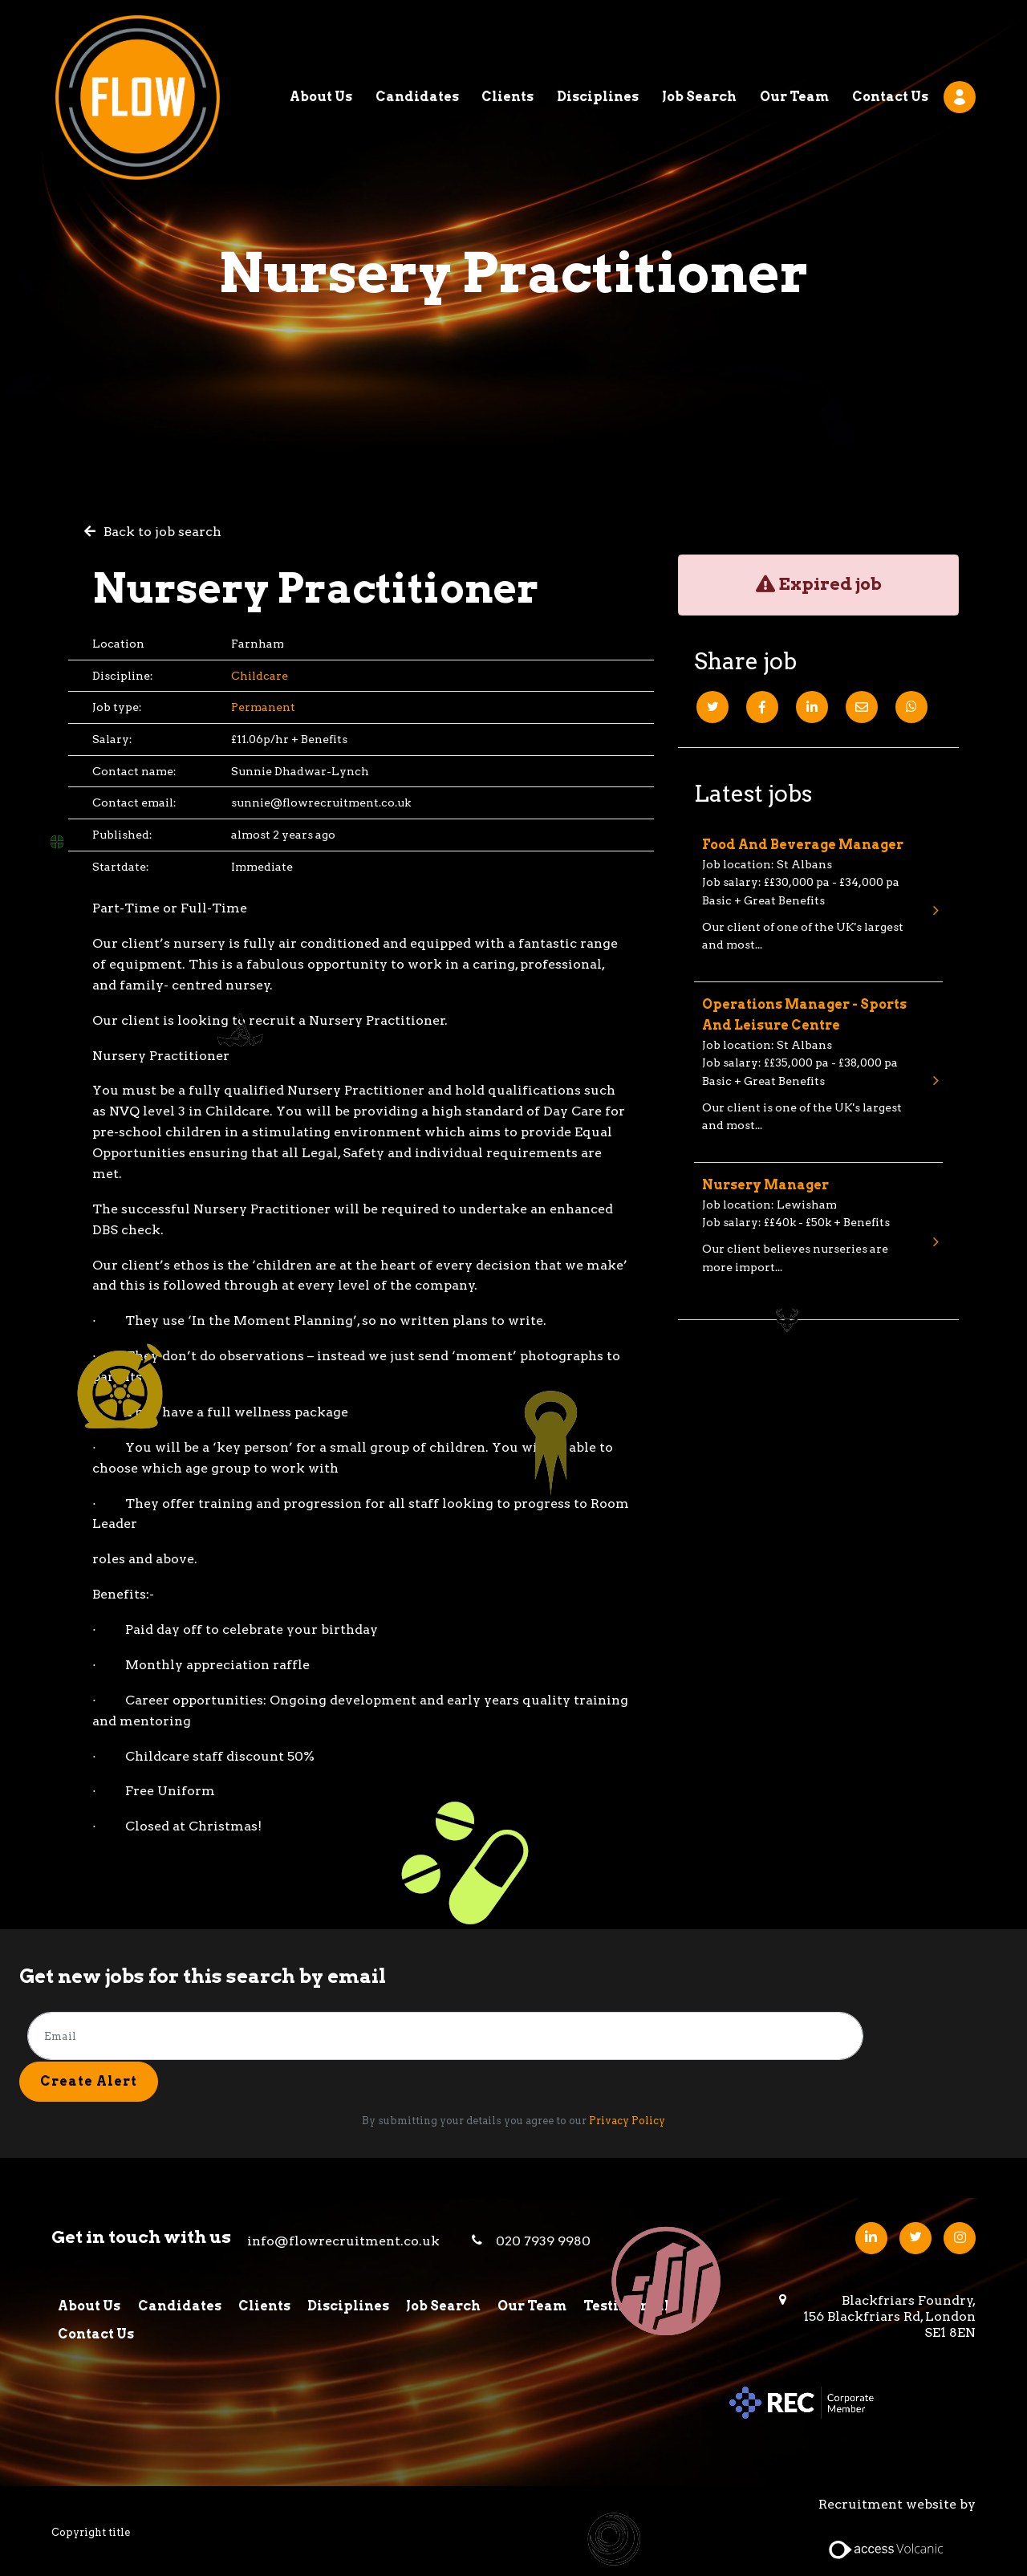 The height and width of the screenshot is (2576, 1027). Describe the element at coordinates (787, 1320) in the screenshot. I see `wildlife or hunting game category` at that location.